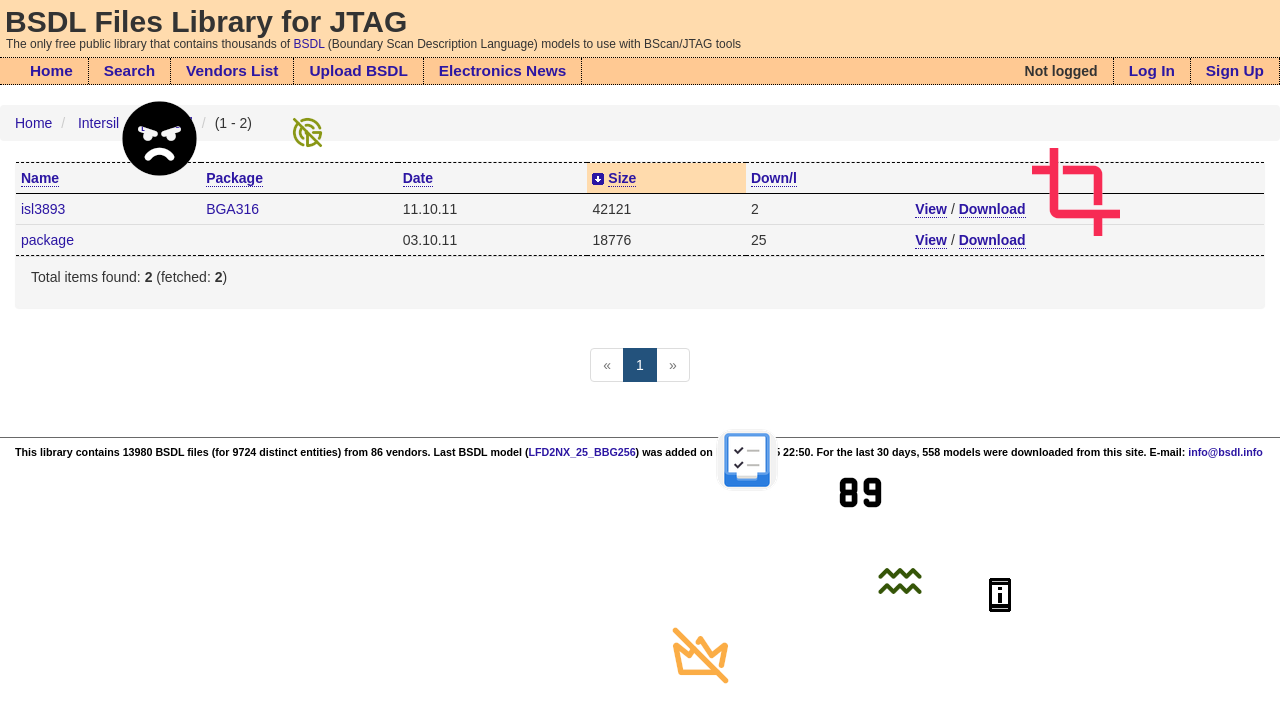 Image resolution: width=1280 pixels, height=720 pixels. I want to click on remove premium or VIP status, so click(700, 655).